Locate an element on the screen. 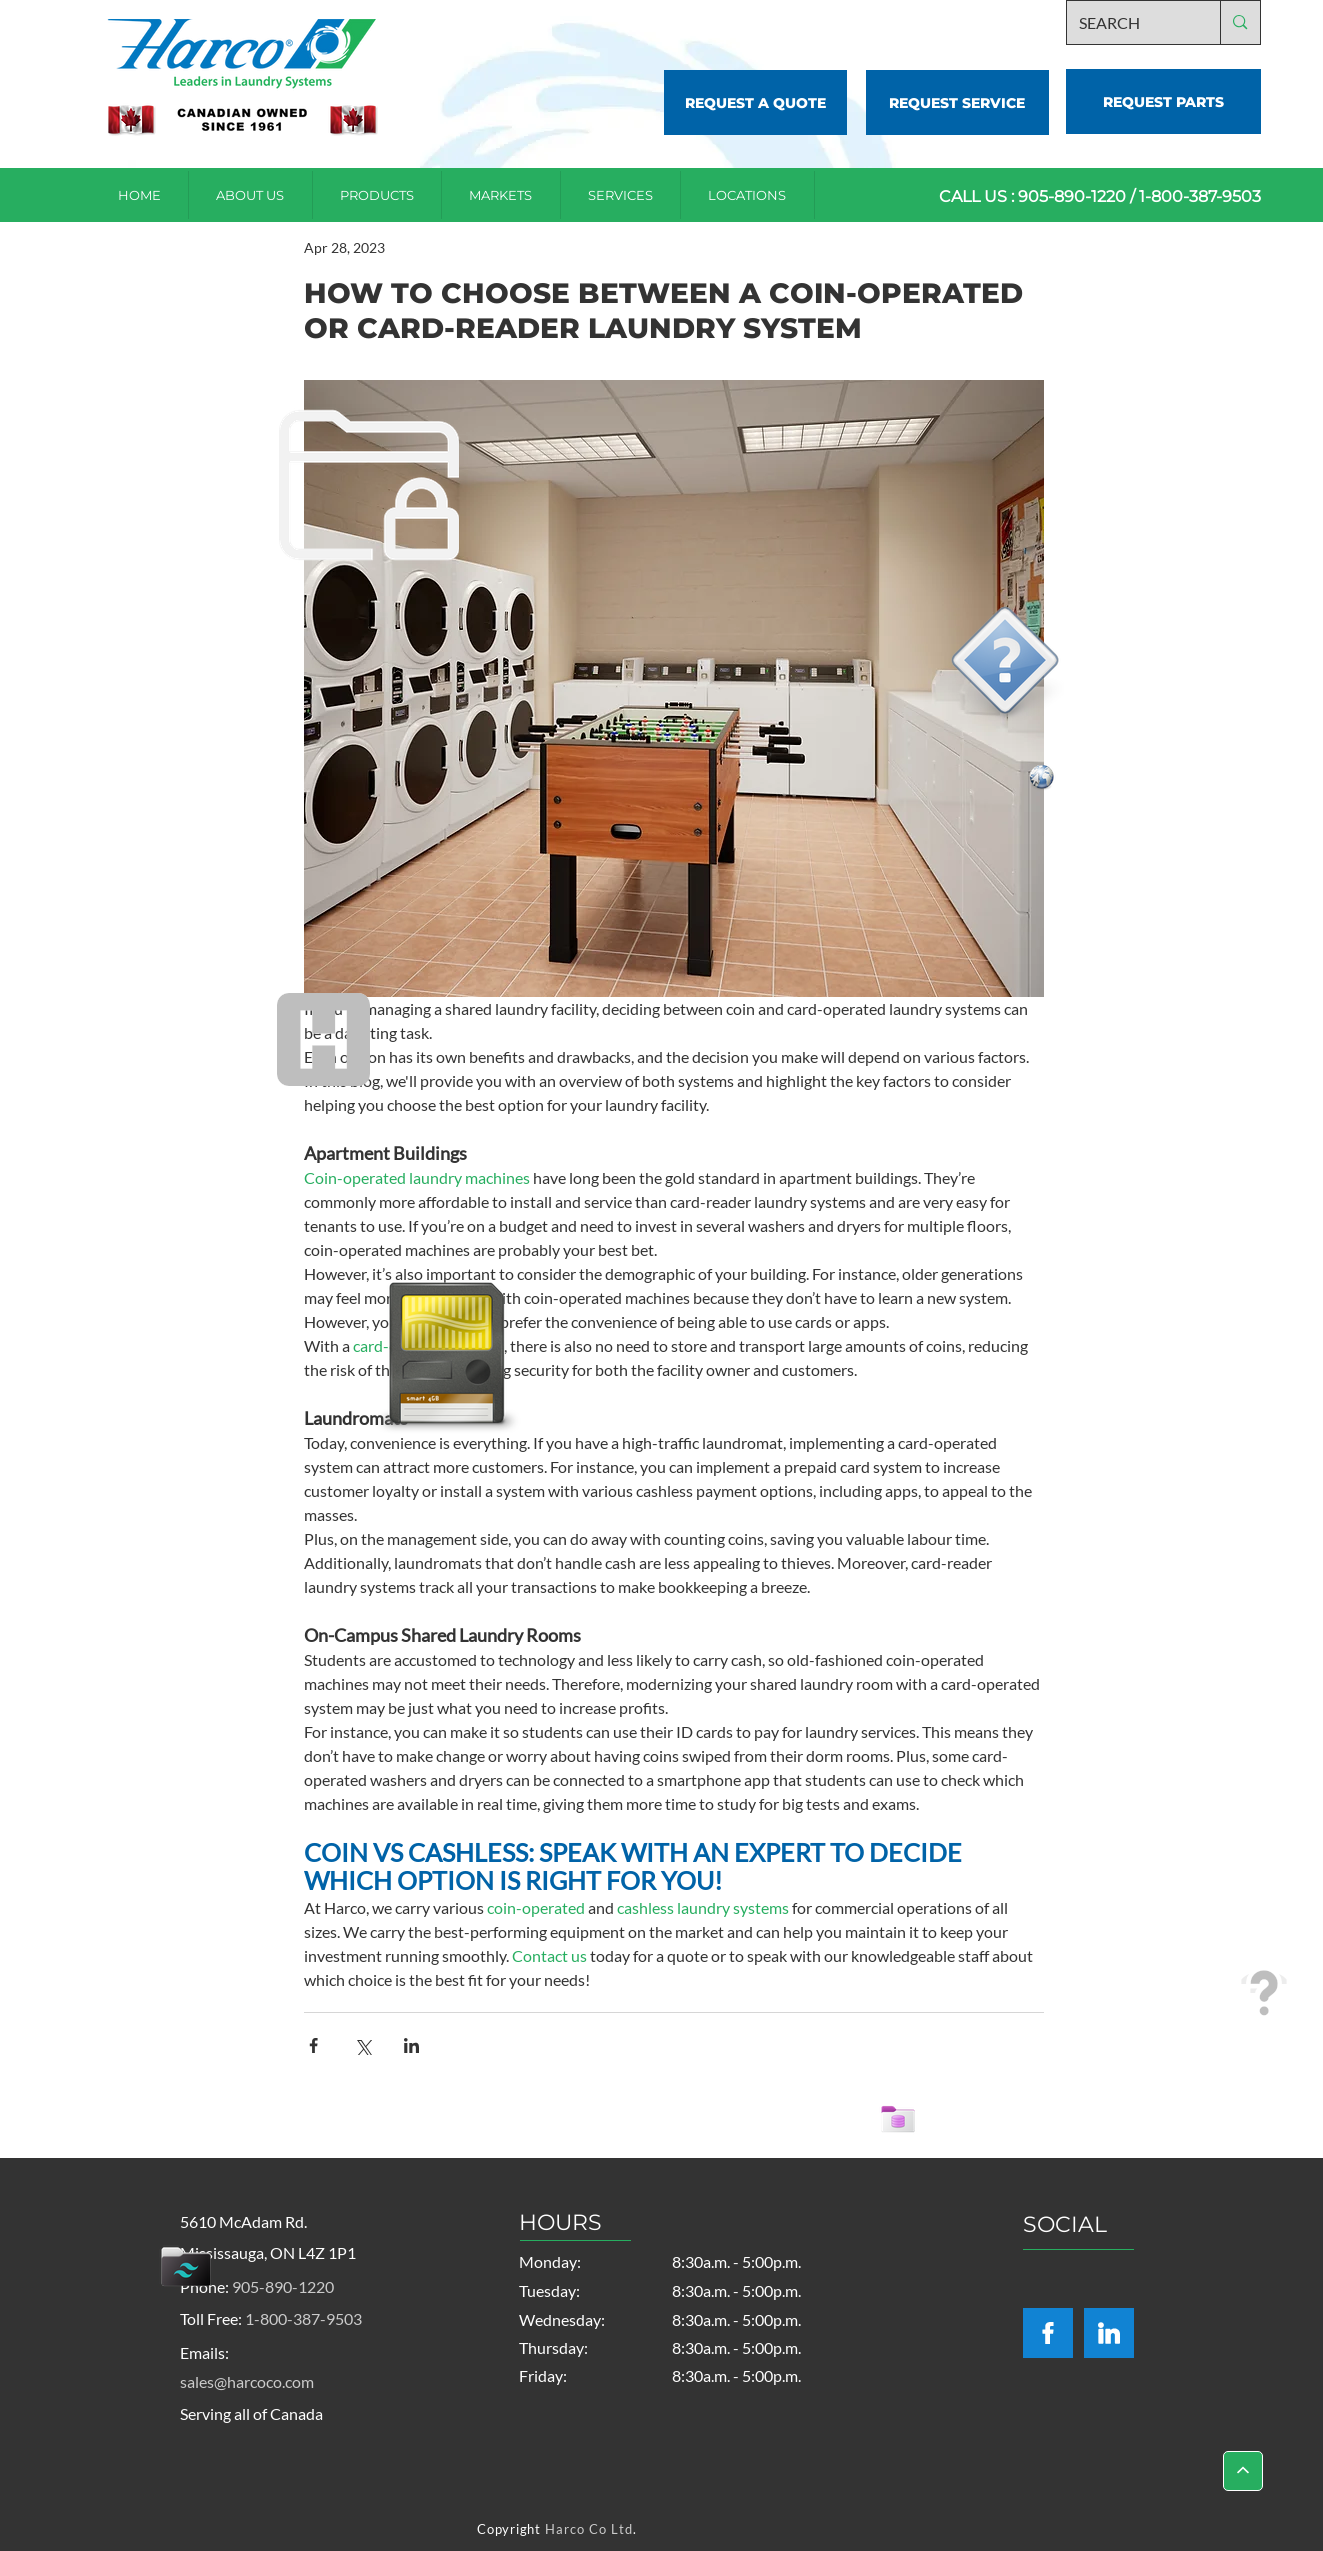 This screenshot has width=1323, height=2551. folder containing tailwind css files is located at coordinates (186, 2268).